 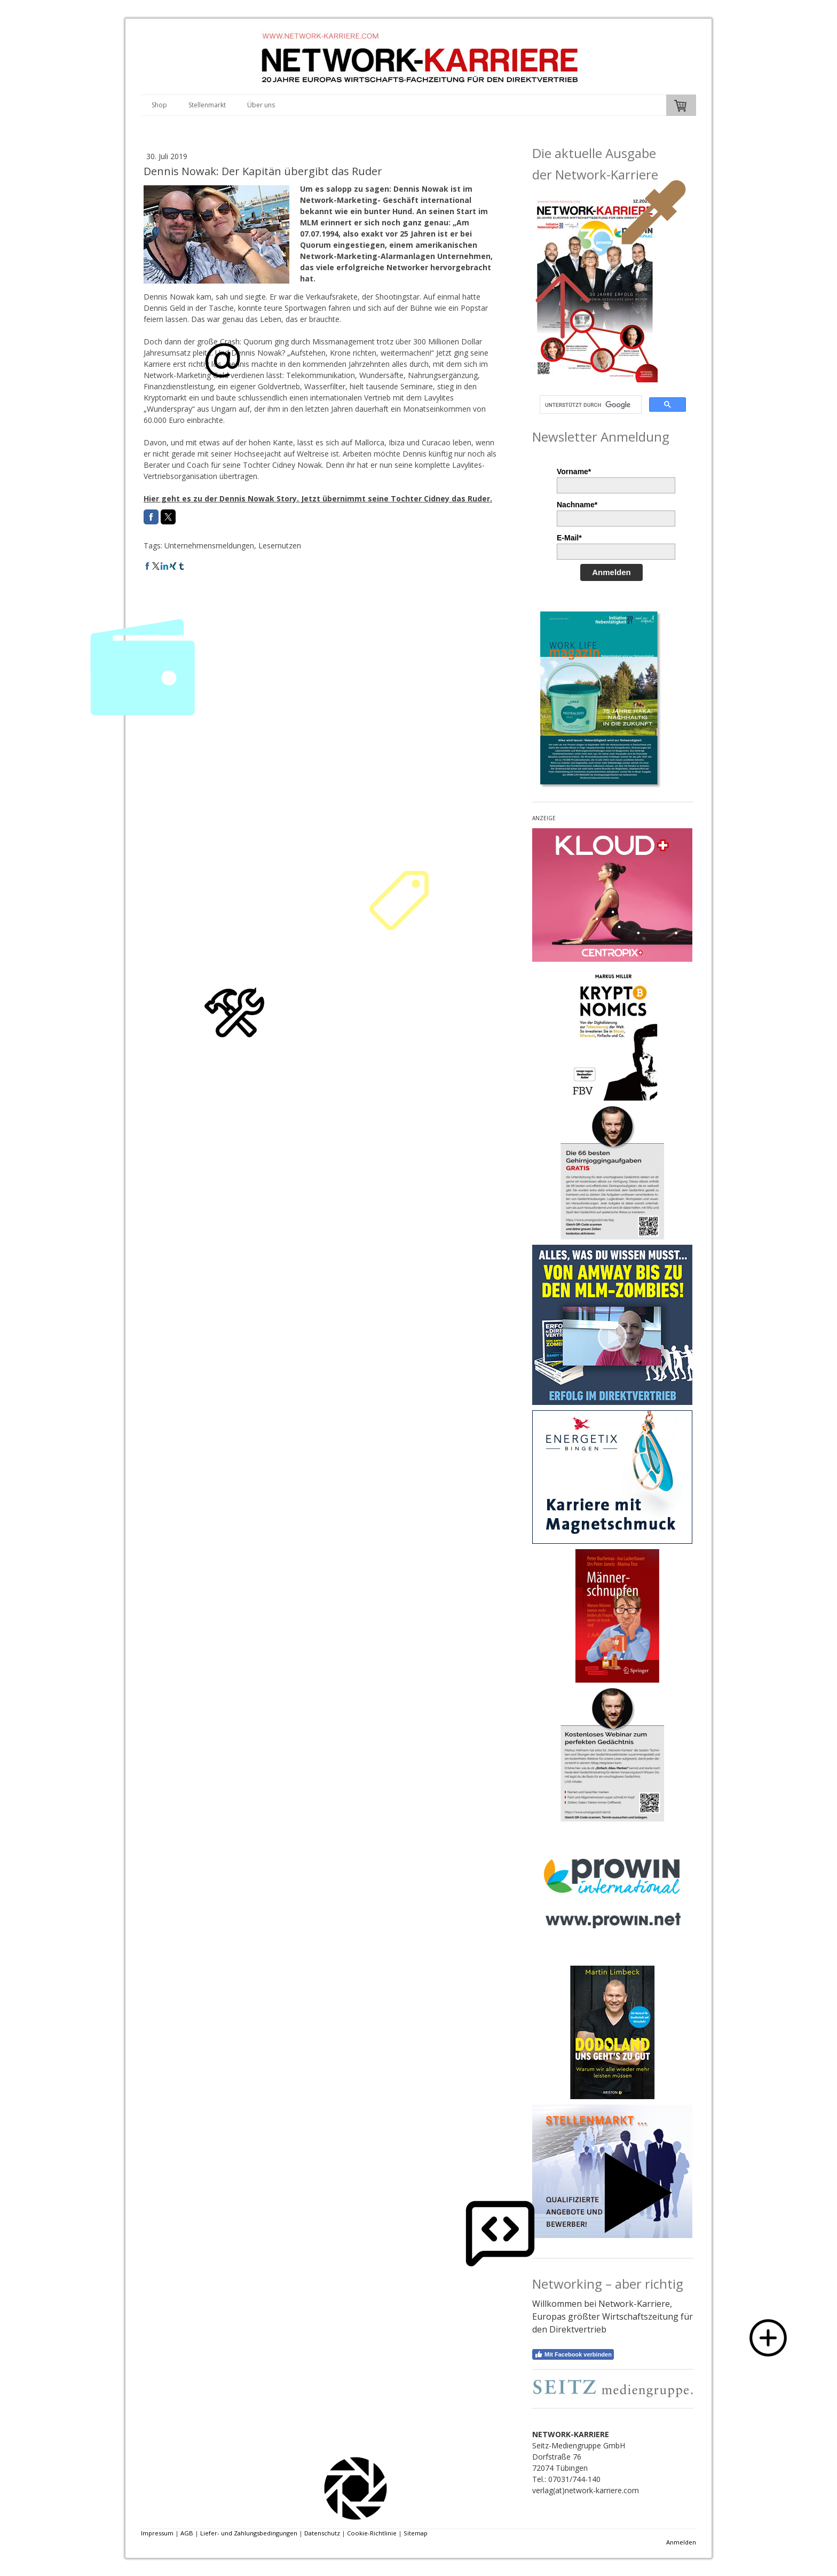 What do you see at coordinates (638, 2193) in the screenshot?
I see `start playing media` at bounding box center [638, 2193].